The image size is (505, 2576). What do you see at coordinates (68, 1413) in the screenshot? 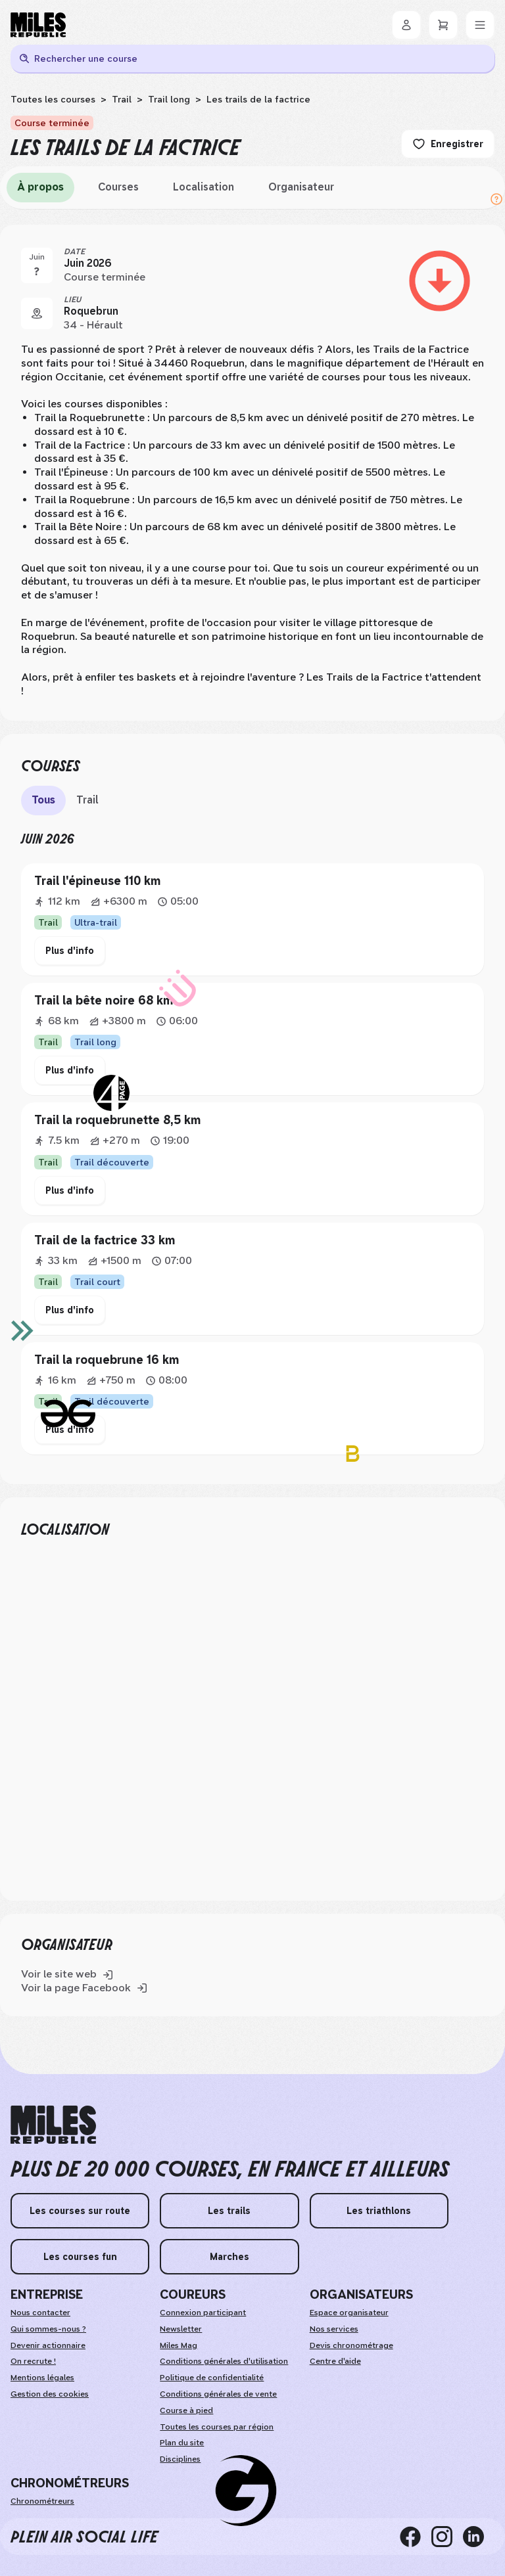
I see `visit geeksforgeeks website` at bounding box center [68, 1413].